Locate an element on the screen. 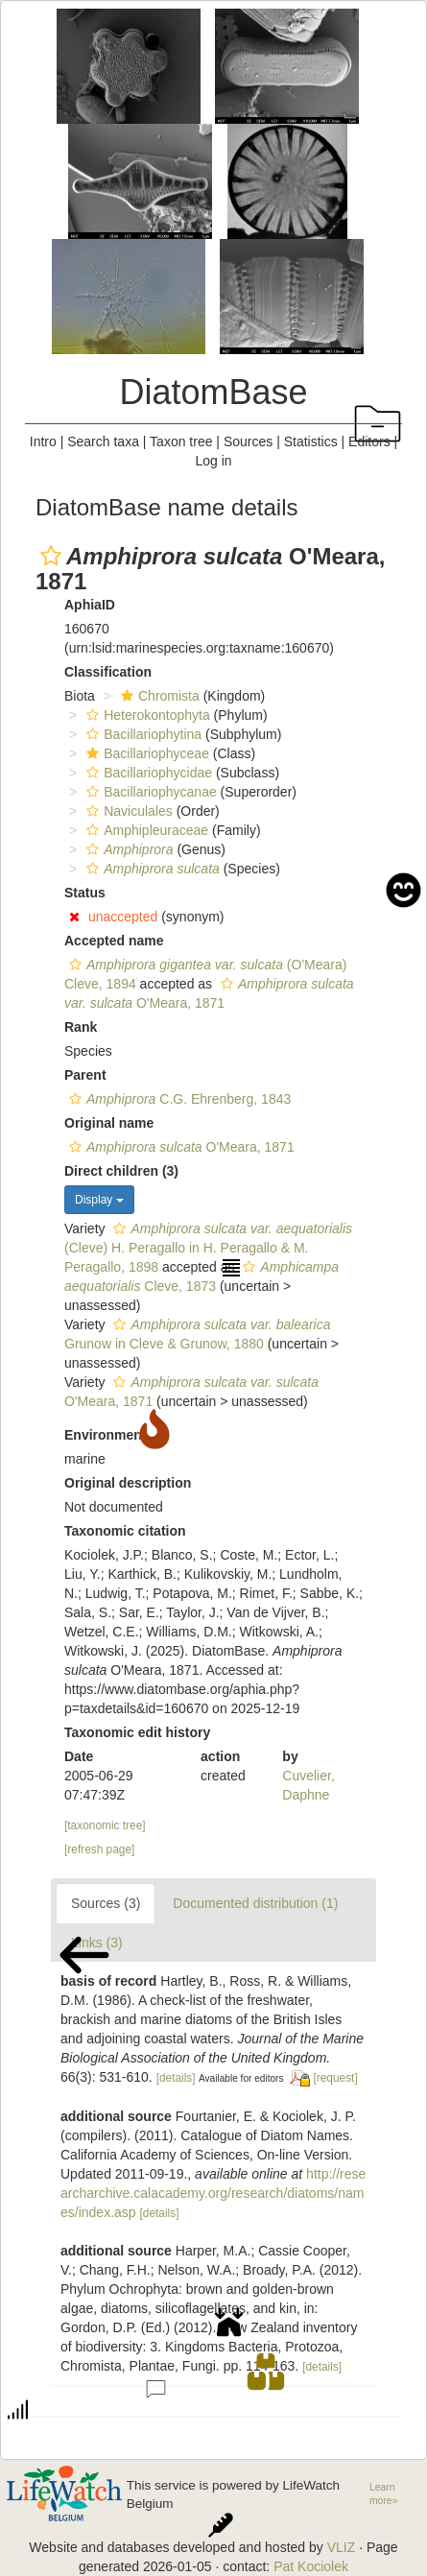 This screenshot has width=427, height=2576. remove a folder is located at coordinates (377, 422).